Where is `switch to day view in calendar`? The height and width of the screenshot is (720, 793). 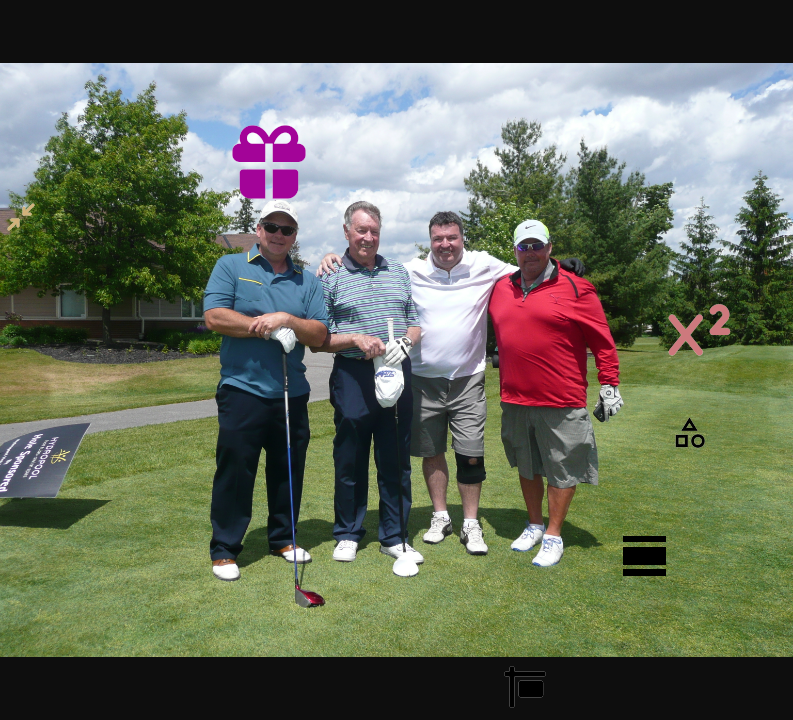 switch to day view in calendar is located at coordinates (646, 556).